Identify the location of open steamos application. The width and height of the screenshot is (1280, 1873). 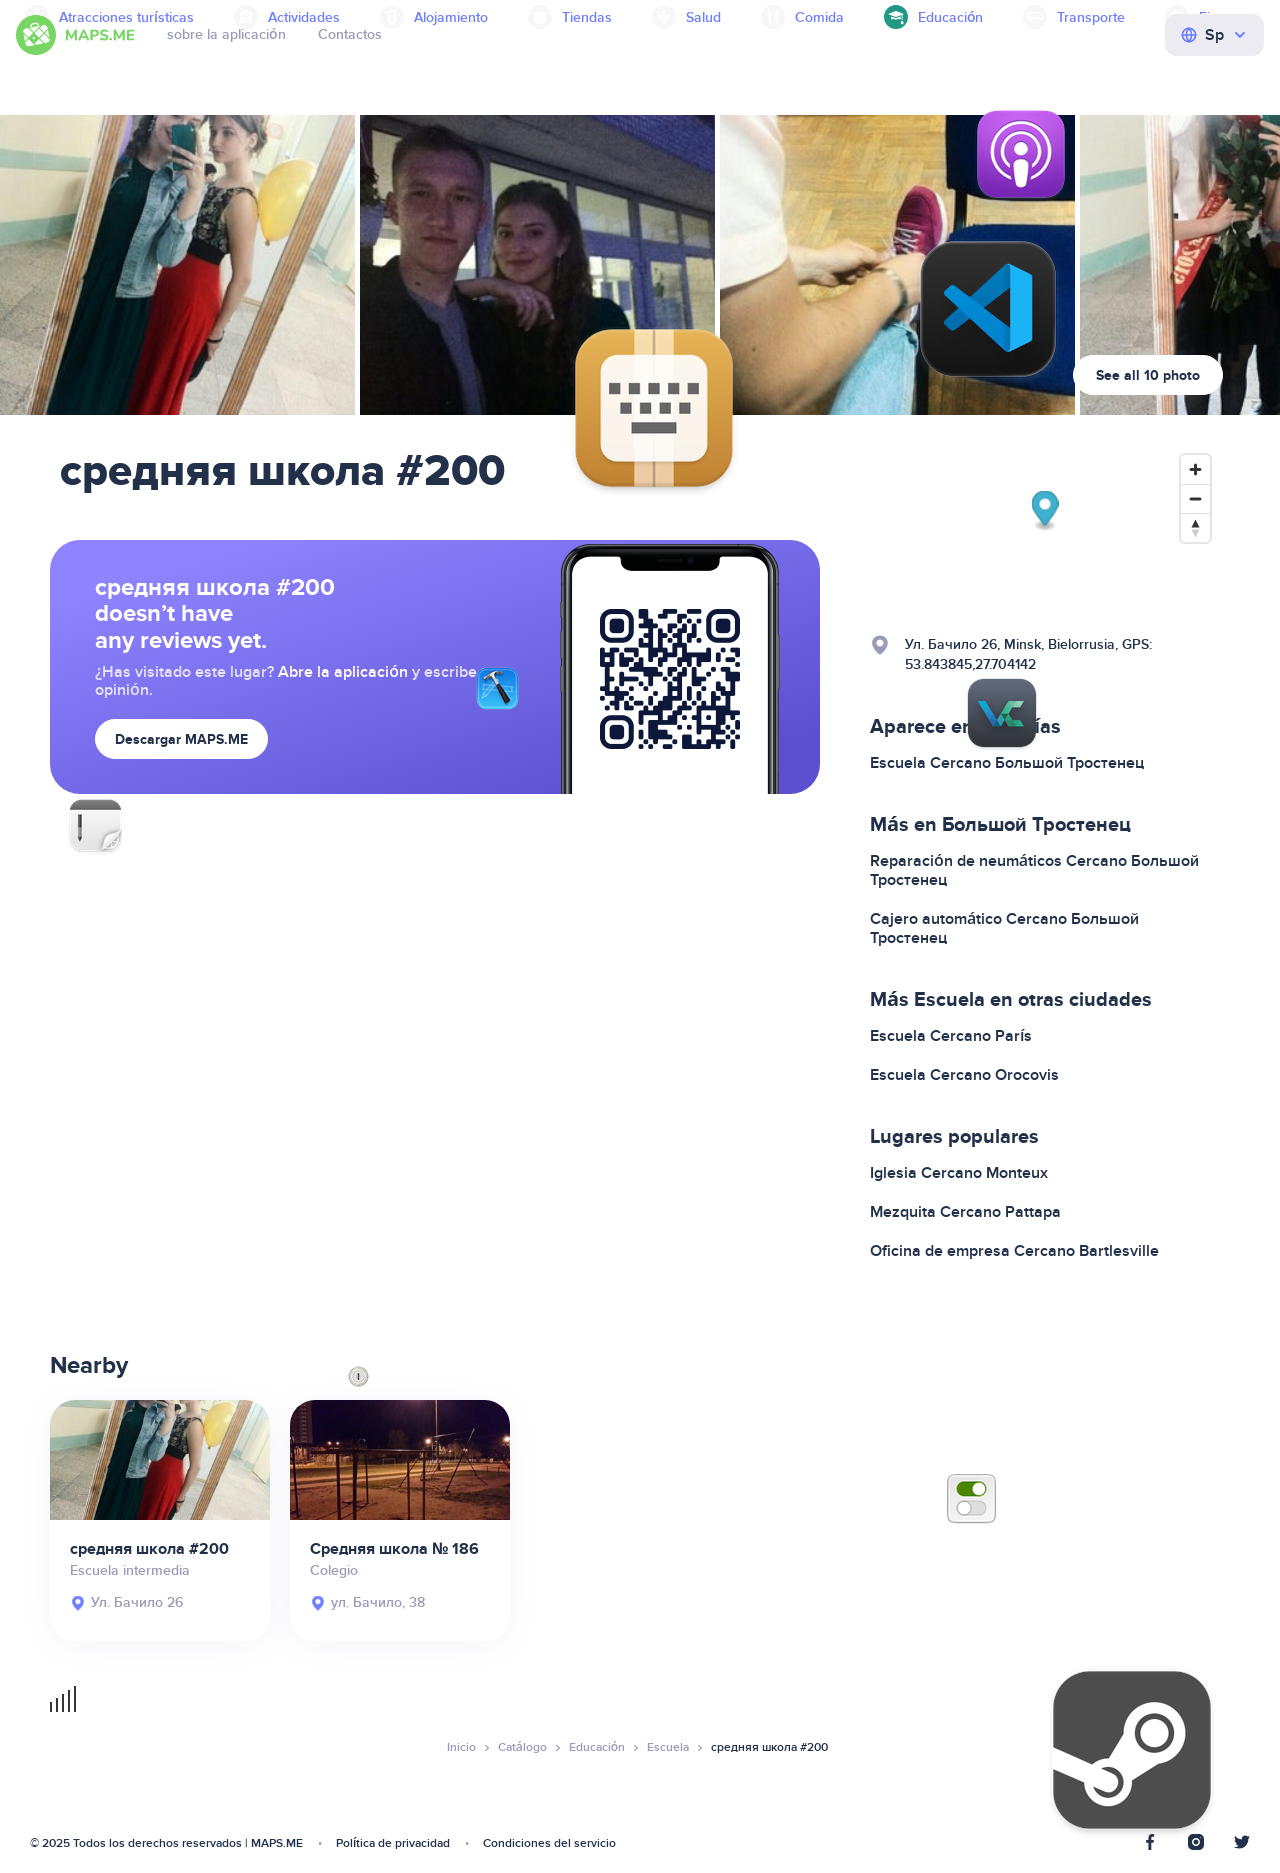
(1132, 1750).